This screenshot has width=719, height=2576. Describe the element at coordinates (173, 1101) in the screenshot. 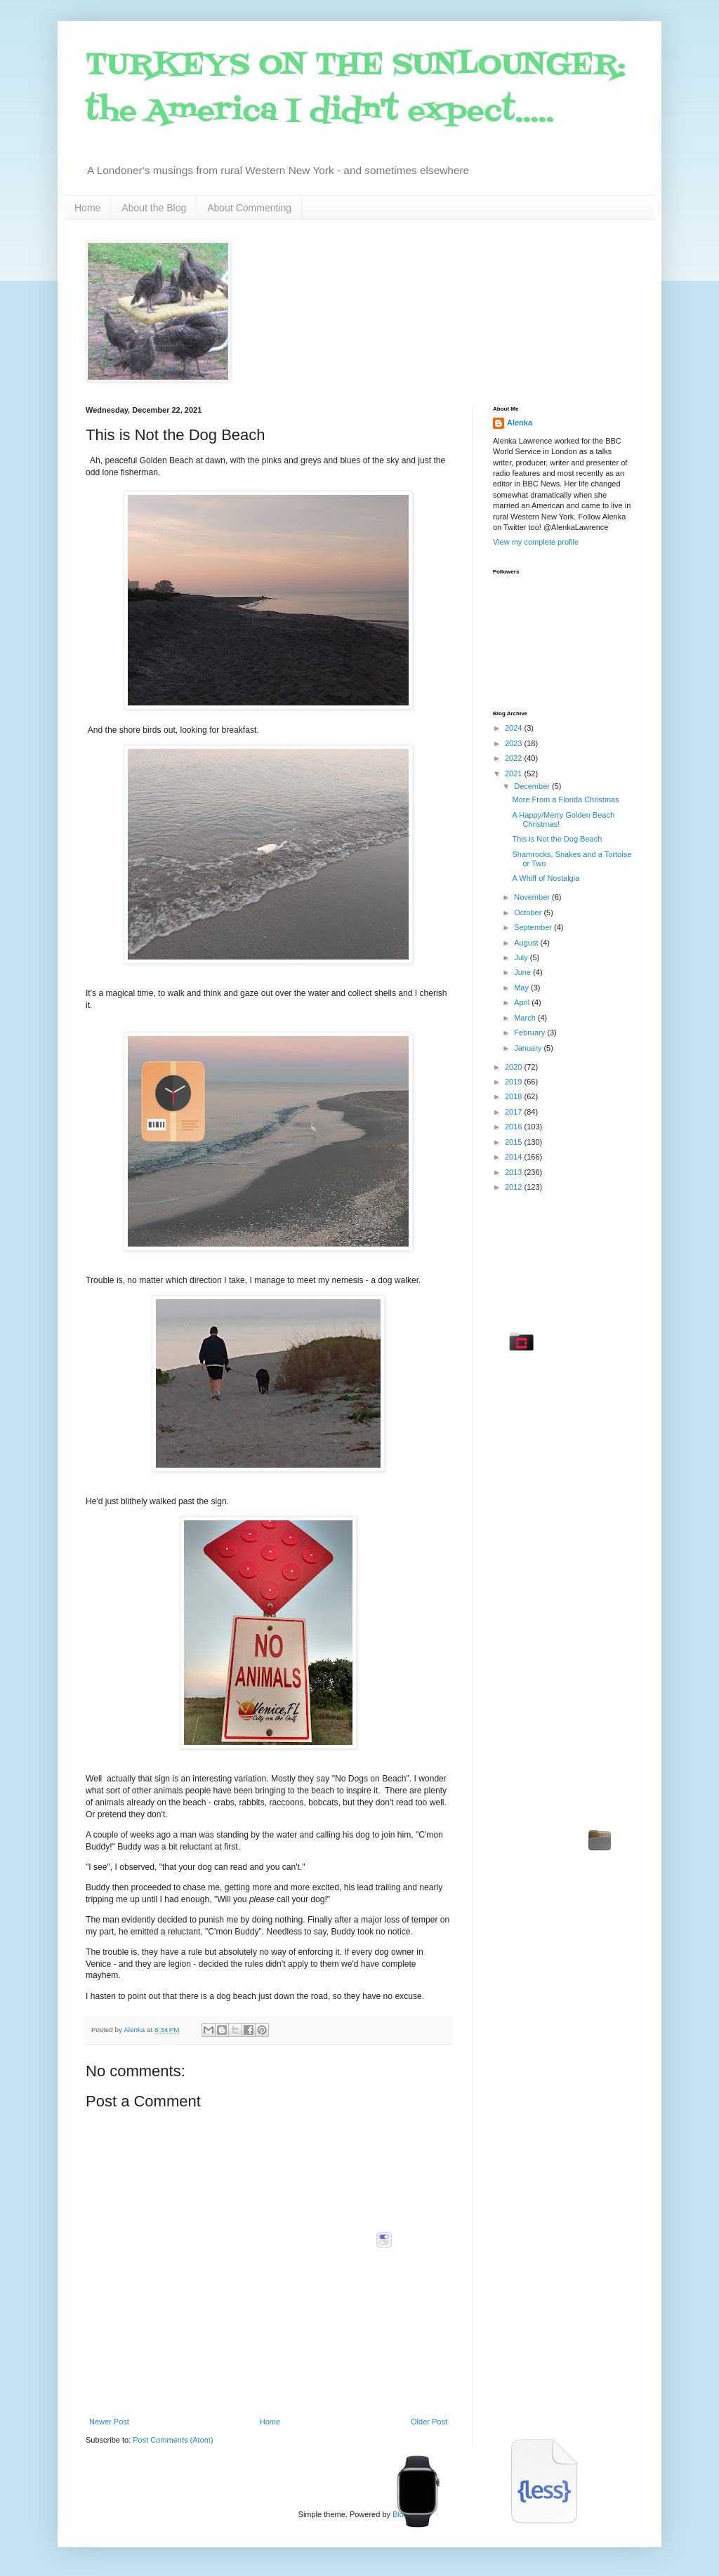

I see `package manager is processing or waiting` at that location.